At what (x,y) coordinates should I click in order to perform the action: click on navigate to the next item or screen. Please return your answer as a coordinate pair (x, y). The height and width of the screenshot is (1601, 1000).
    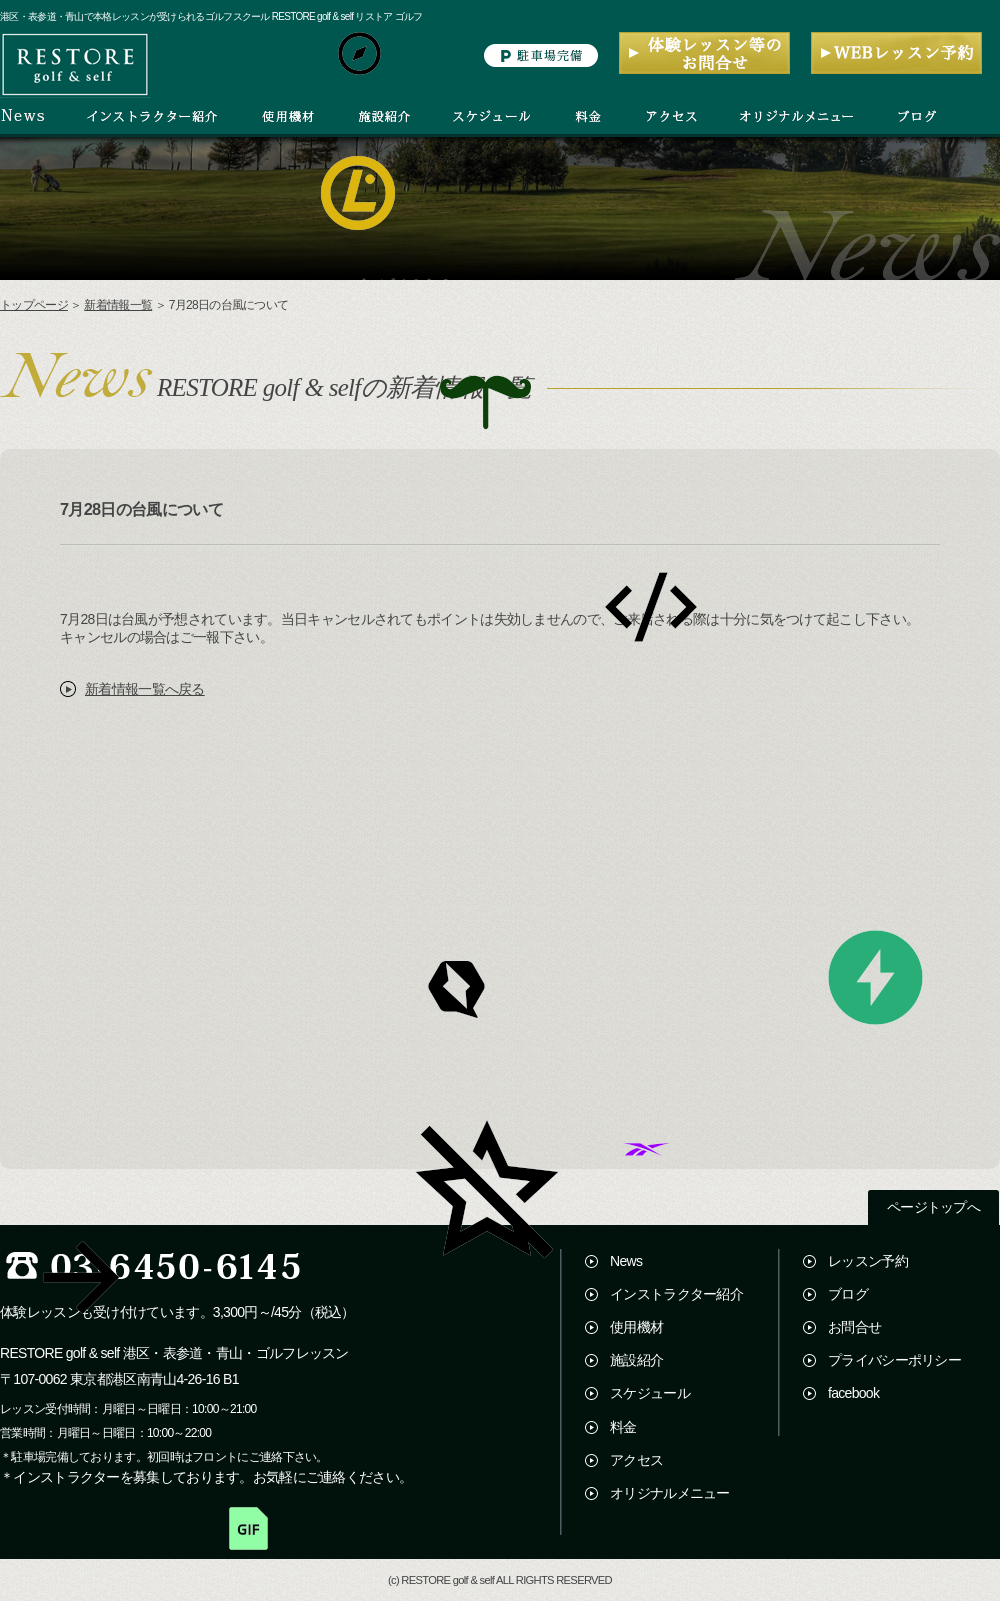
    Looking at the image, I should click on (81, 1277).